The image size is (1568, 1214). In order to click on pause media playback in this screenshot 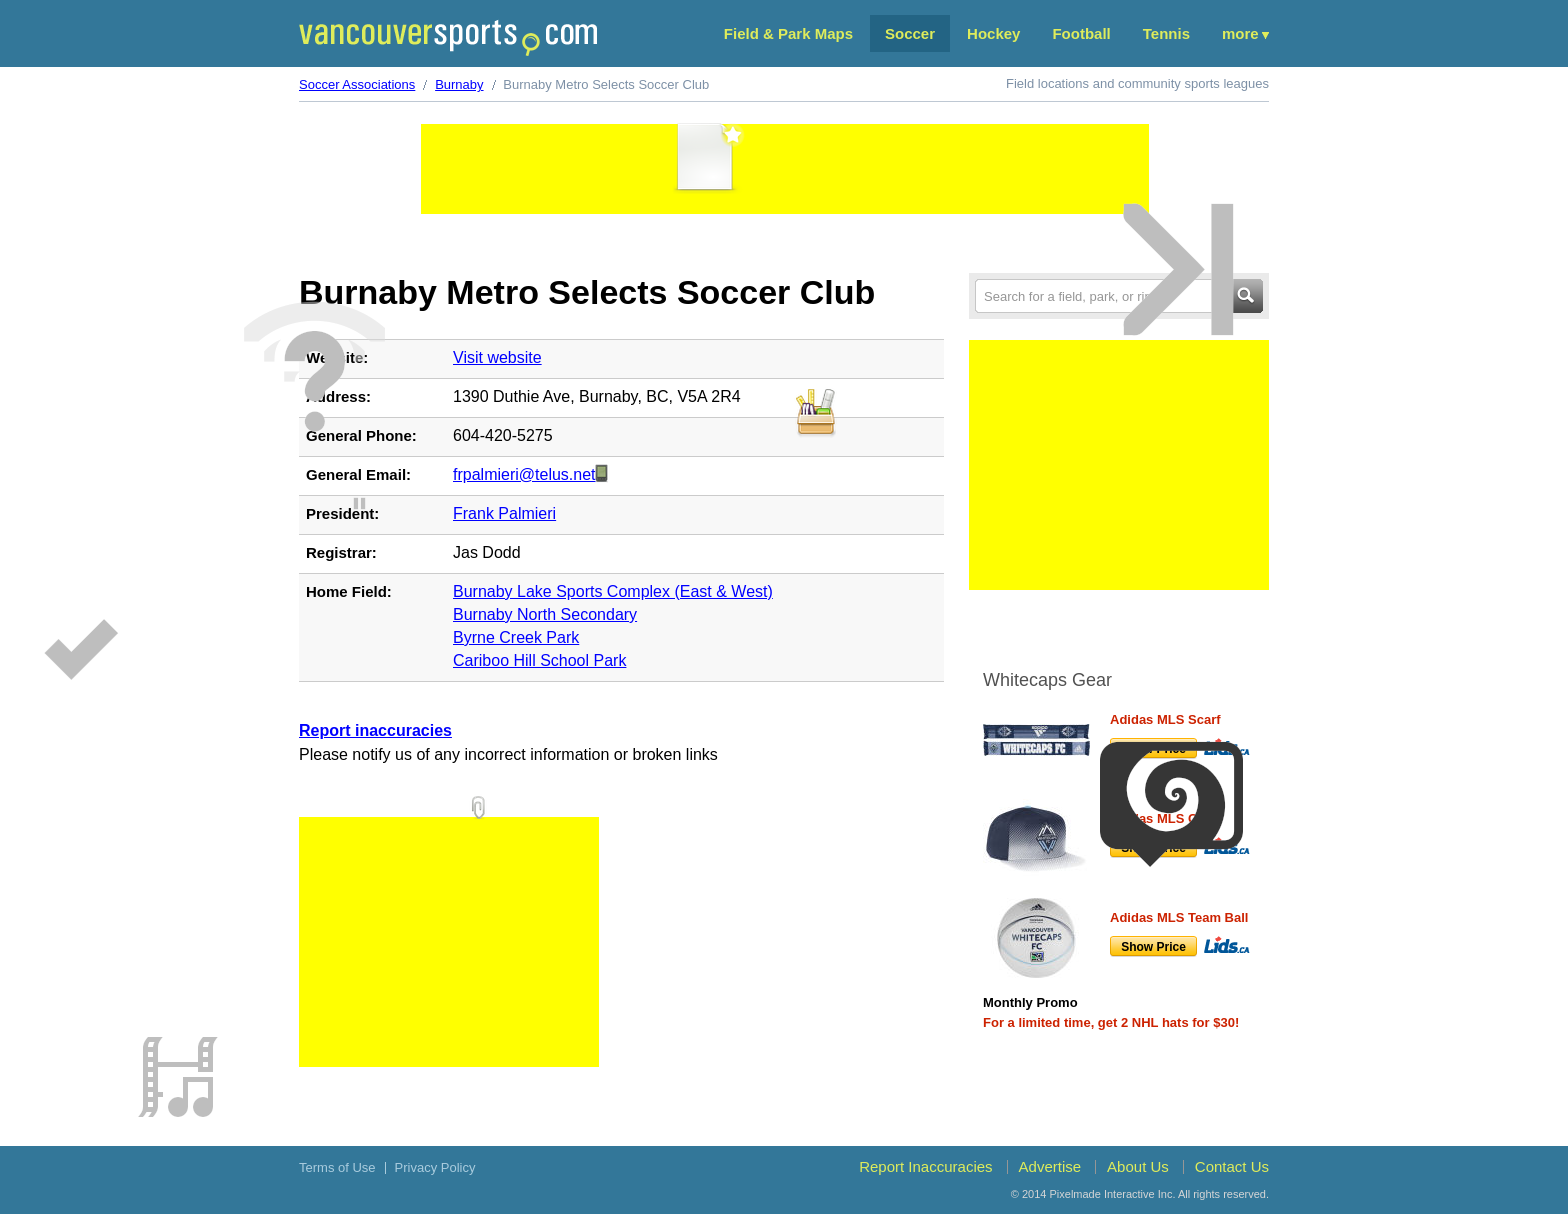, I will do `click(359, 503)`.